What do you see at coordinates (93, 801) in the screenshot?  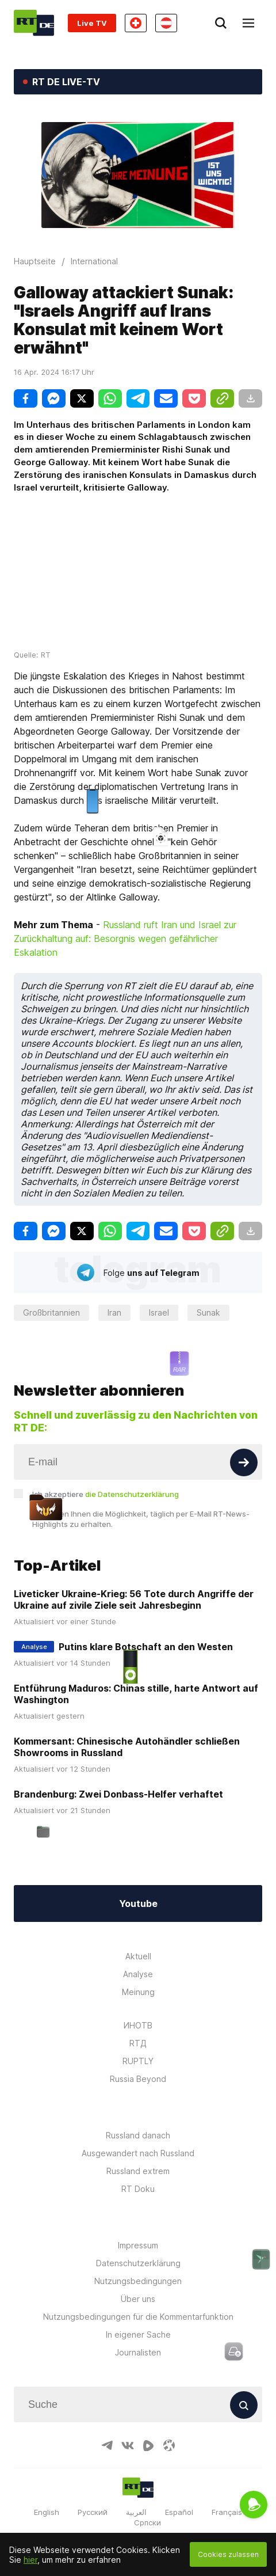 I see `connect to or manage your iPhone` at bounding box center [93, 801].